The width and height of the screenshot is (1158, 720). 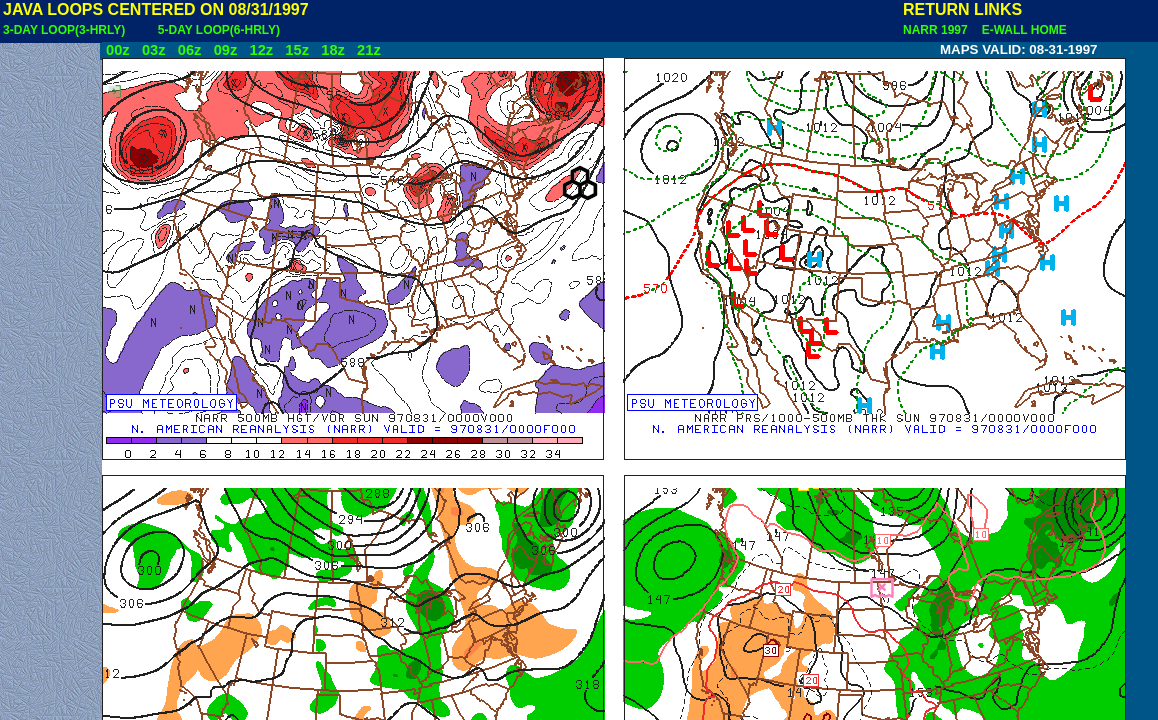 What do you see at coordinates (882, 588) in the screenshot?
I see `cancel or void a receipt` at bounding box center [882, 588].